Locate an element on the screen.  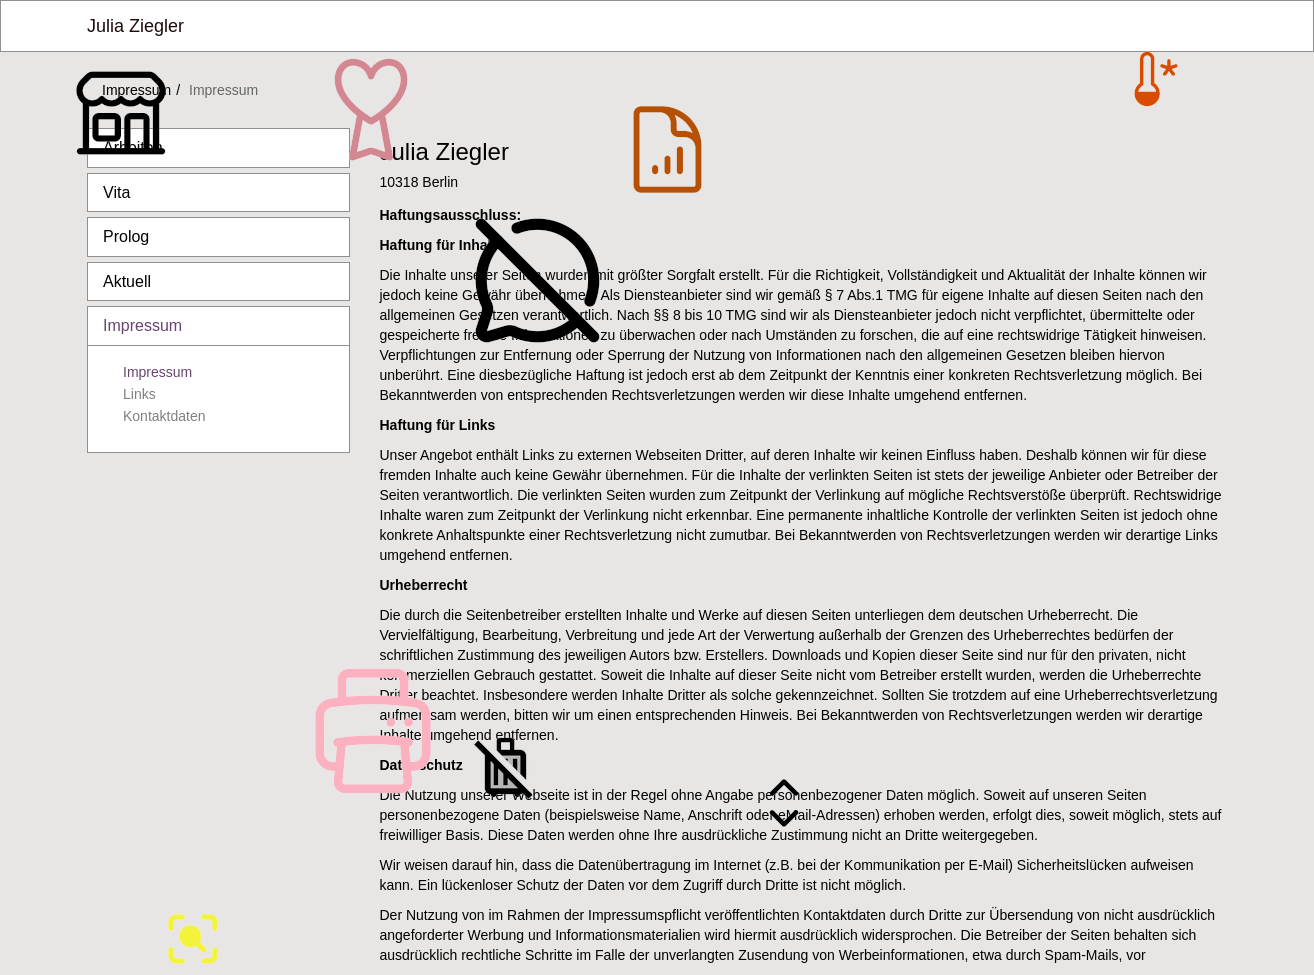
print the current document is located at coordinates (373, 731).